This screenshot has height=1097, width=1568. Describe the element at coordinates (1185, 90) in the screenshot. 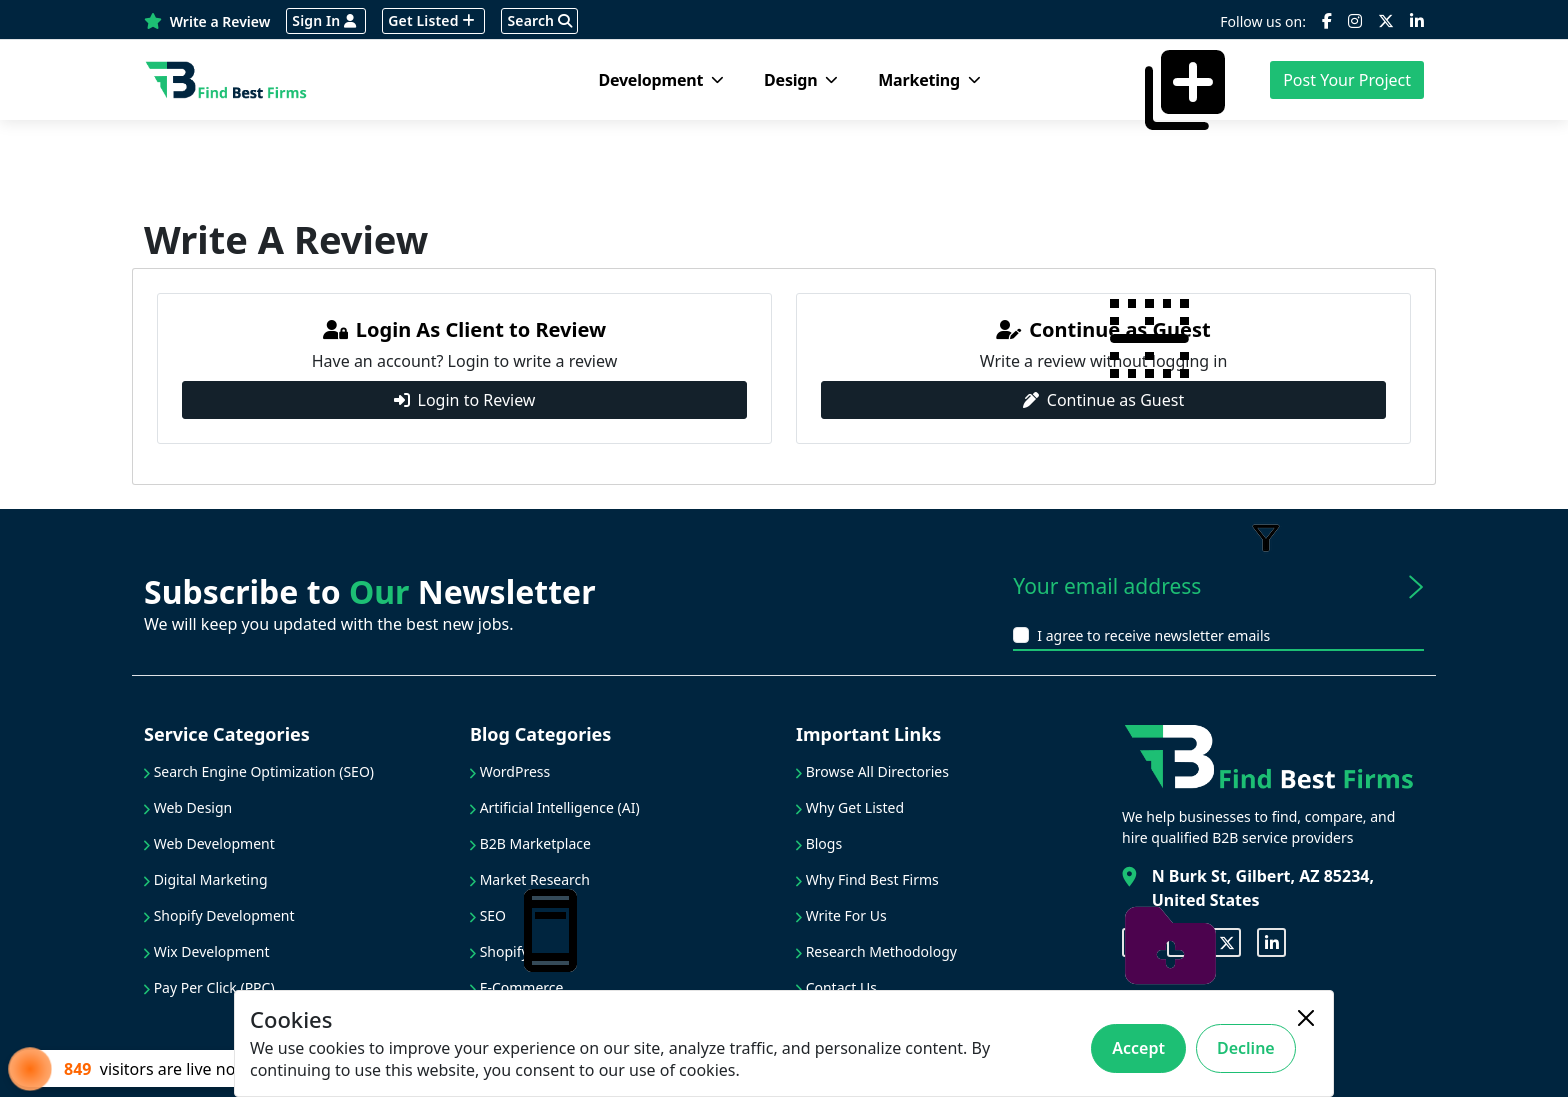

I see `add a new photo to your collection` at that location.